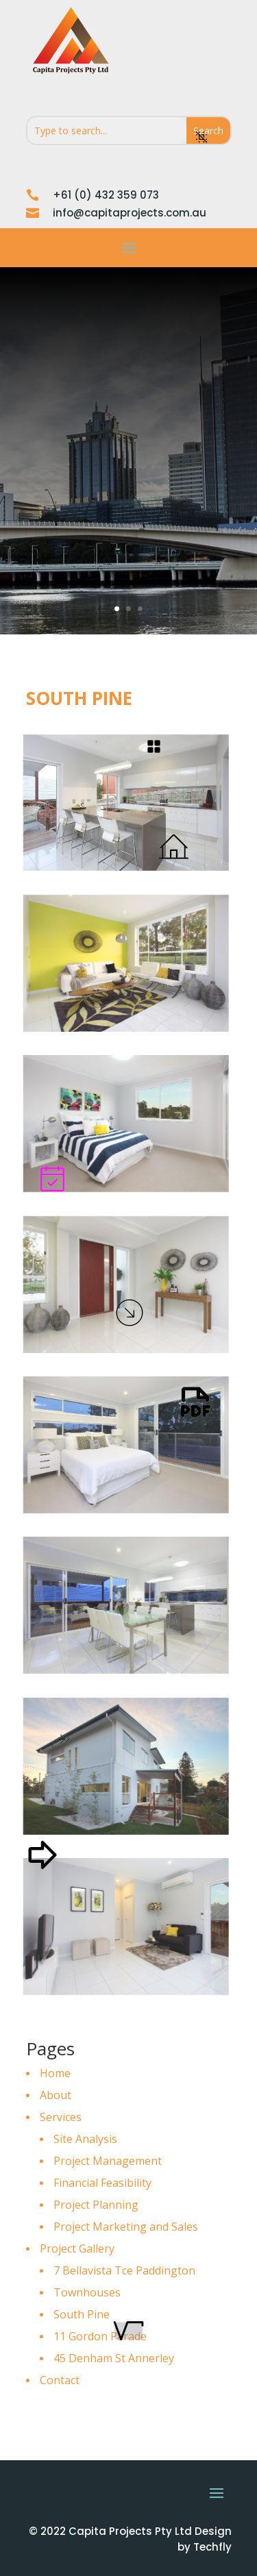  I want to click on move content right then down, so click(179, 1115).